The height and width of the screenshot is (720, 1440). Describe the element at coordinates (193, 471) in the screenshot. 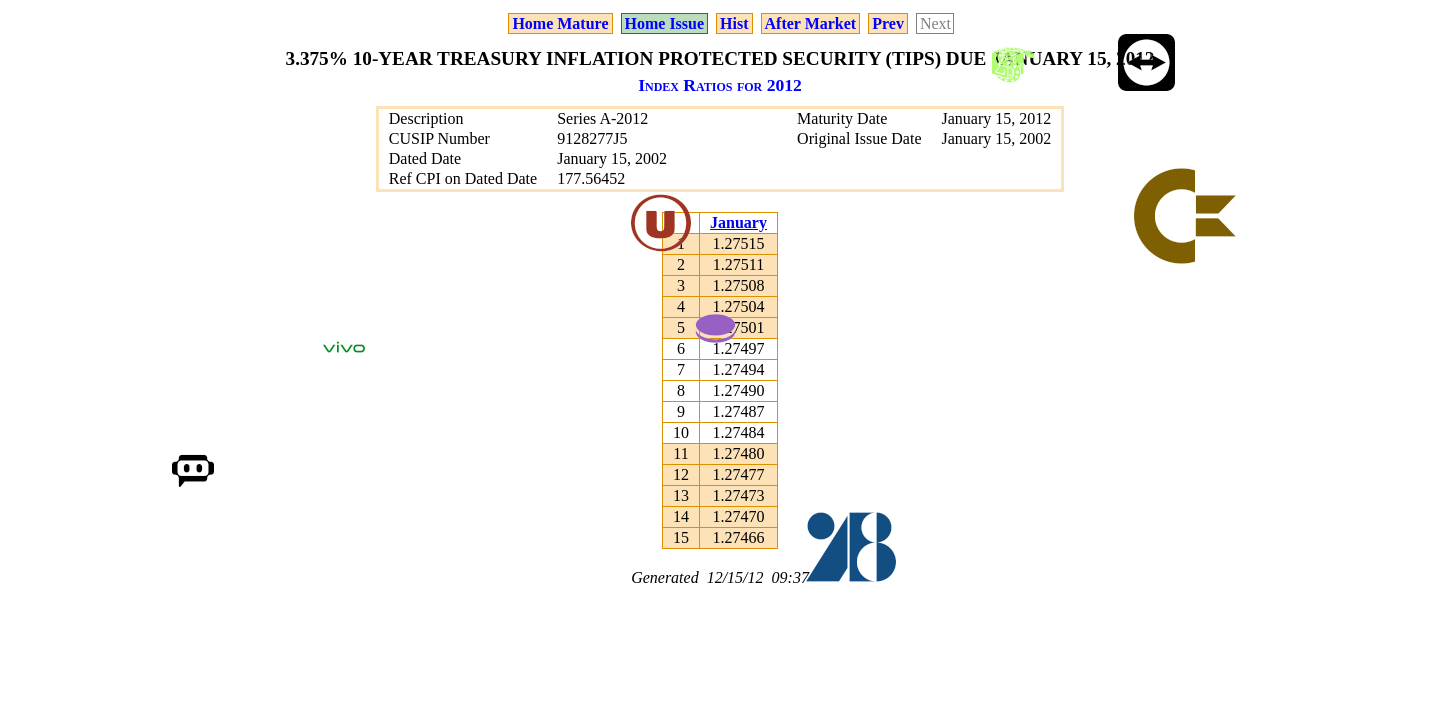

I see `open the Poe AI chat app` at that location.